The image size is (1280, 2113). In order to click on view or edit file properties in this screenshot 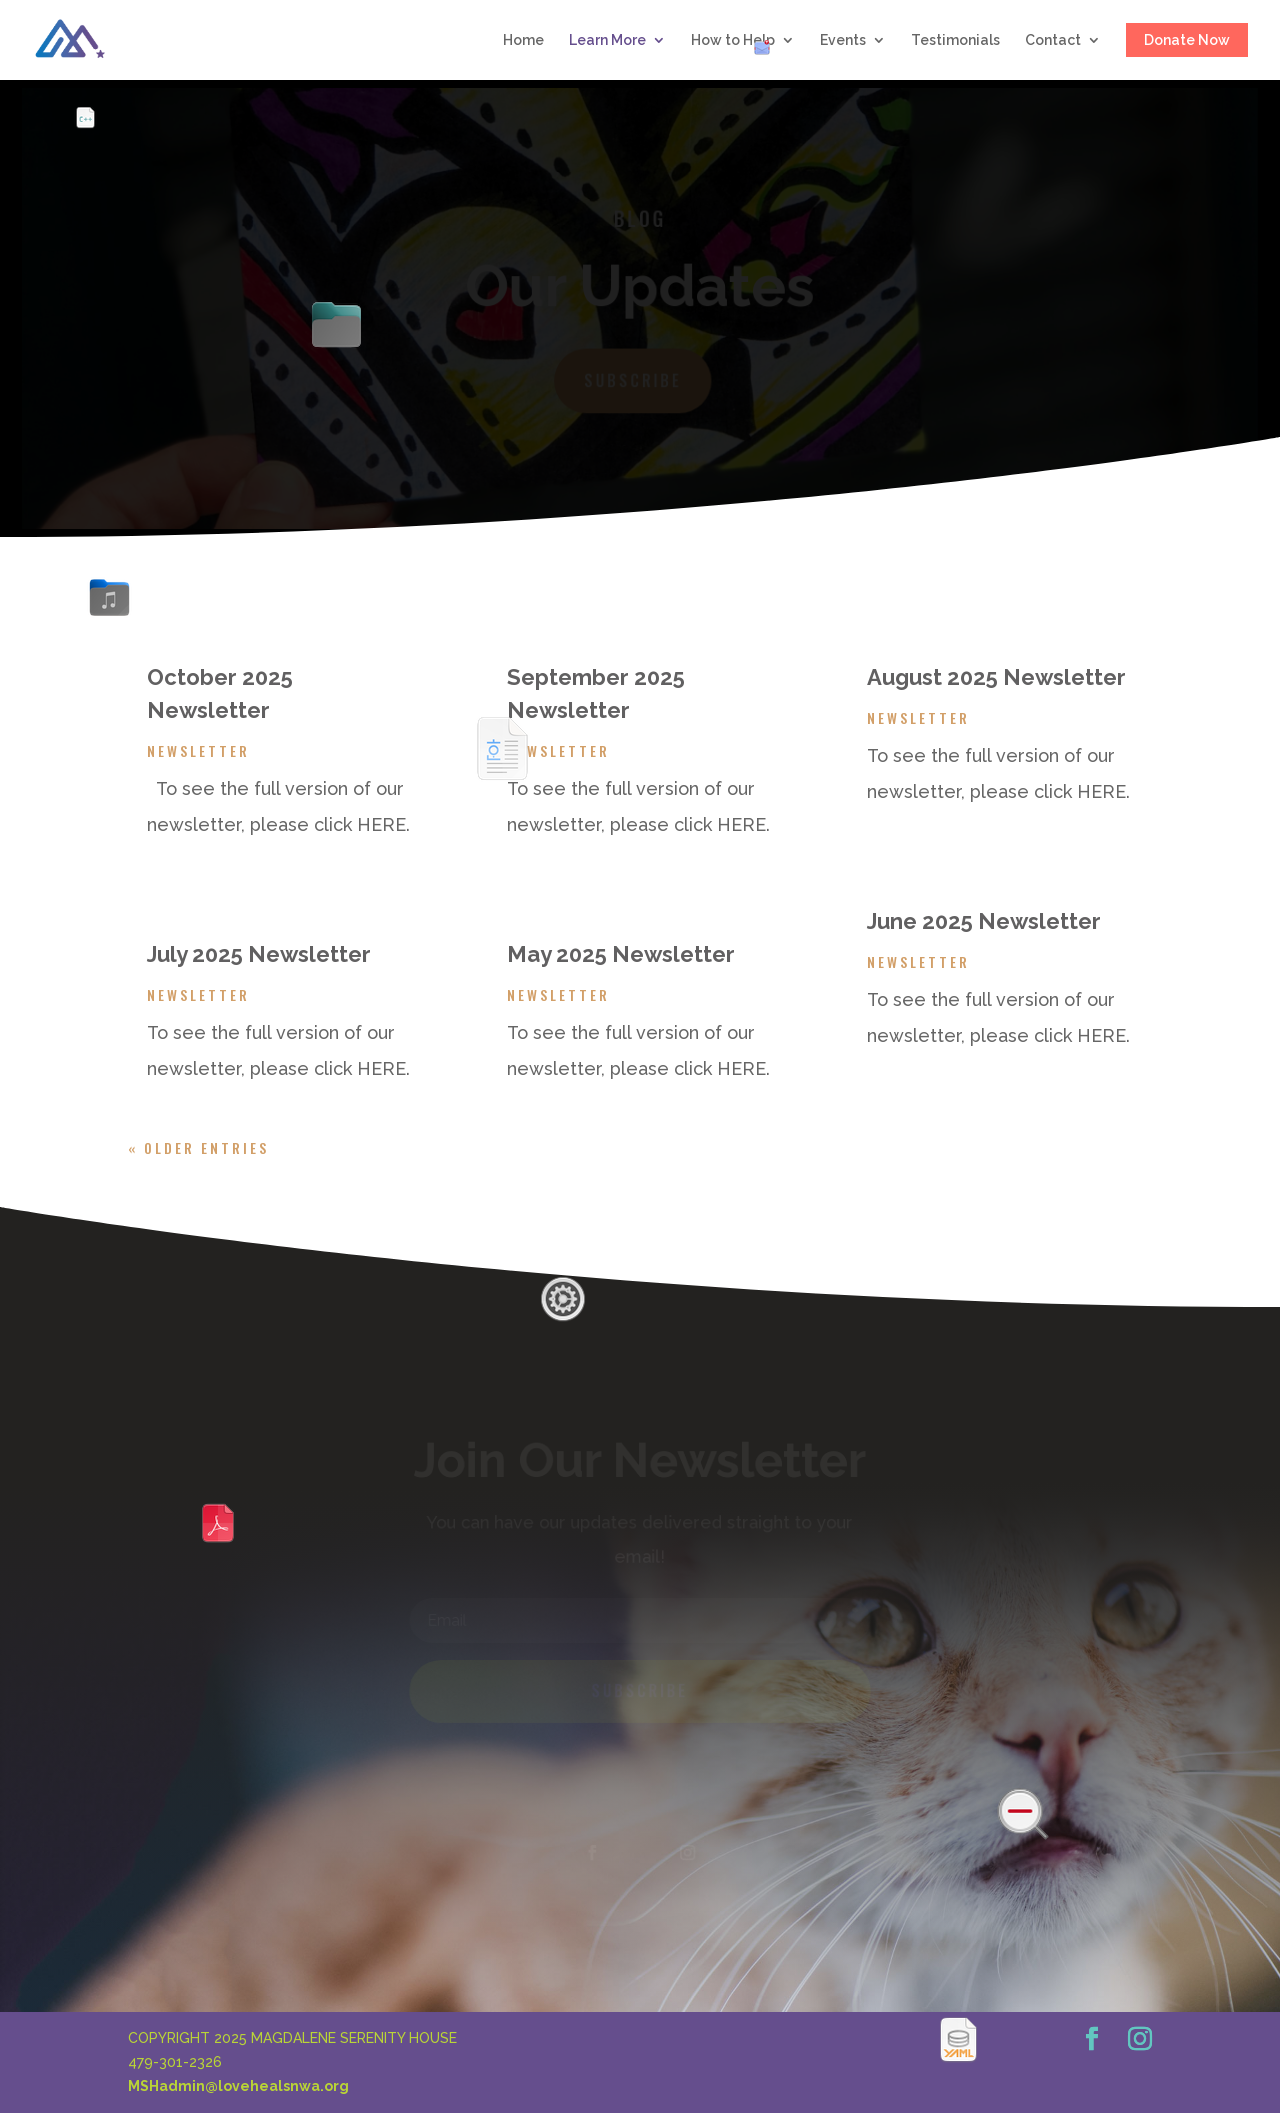, I will do `click(563, 1299)`.